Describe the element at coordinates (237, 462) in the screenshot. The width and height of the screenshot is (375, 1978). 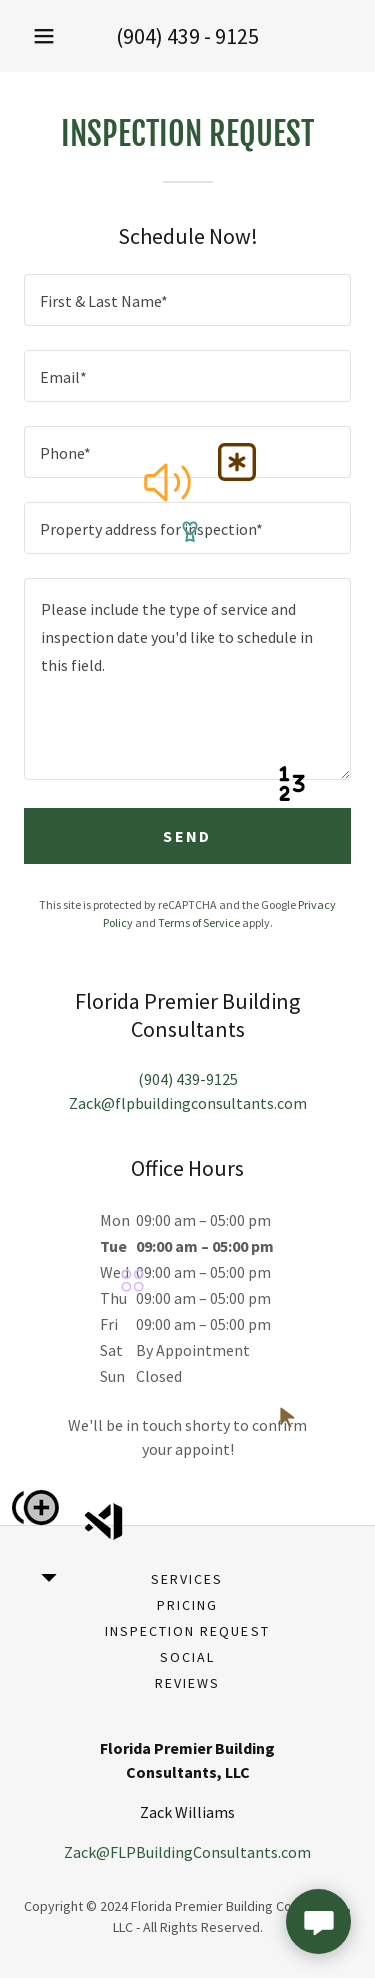
I see `access API keys or secrets` at that location.